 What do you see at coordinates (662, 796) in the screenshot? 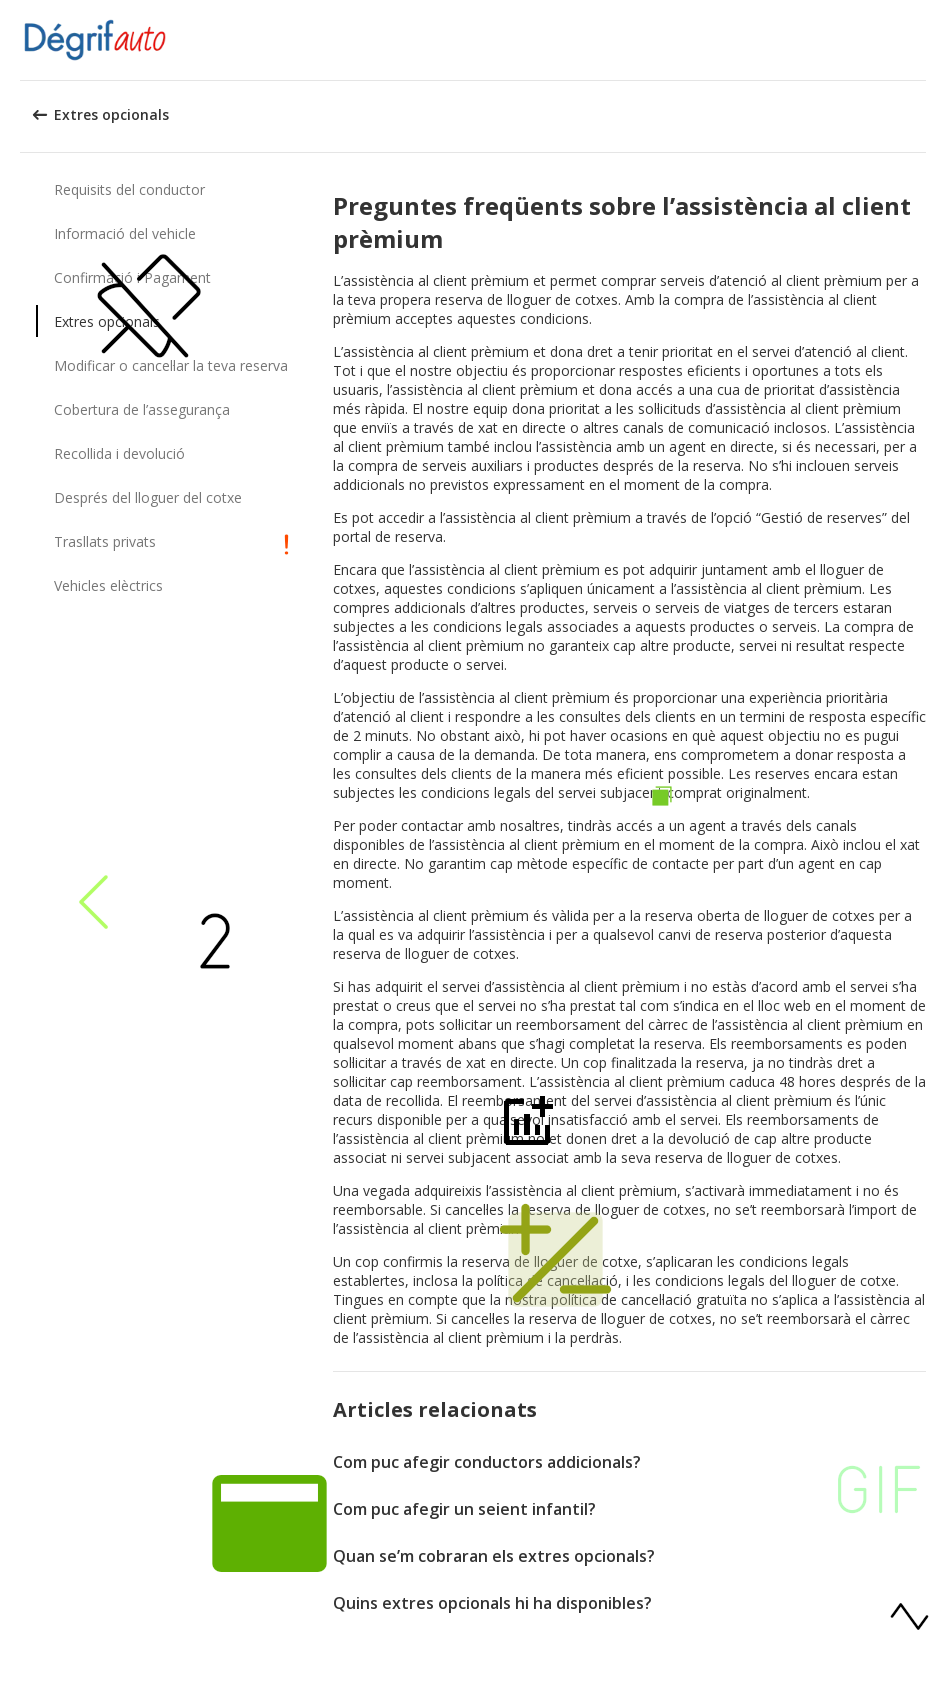
I see `copy to clipboard` at bounding box center [662, 796].